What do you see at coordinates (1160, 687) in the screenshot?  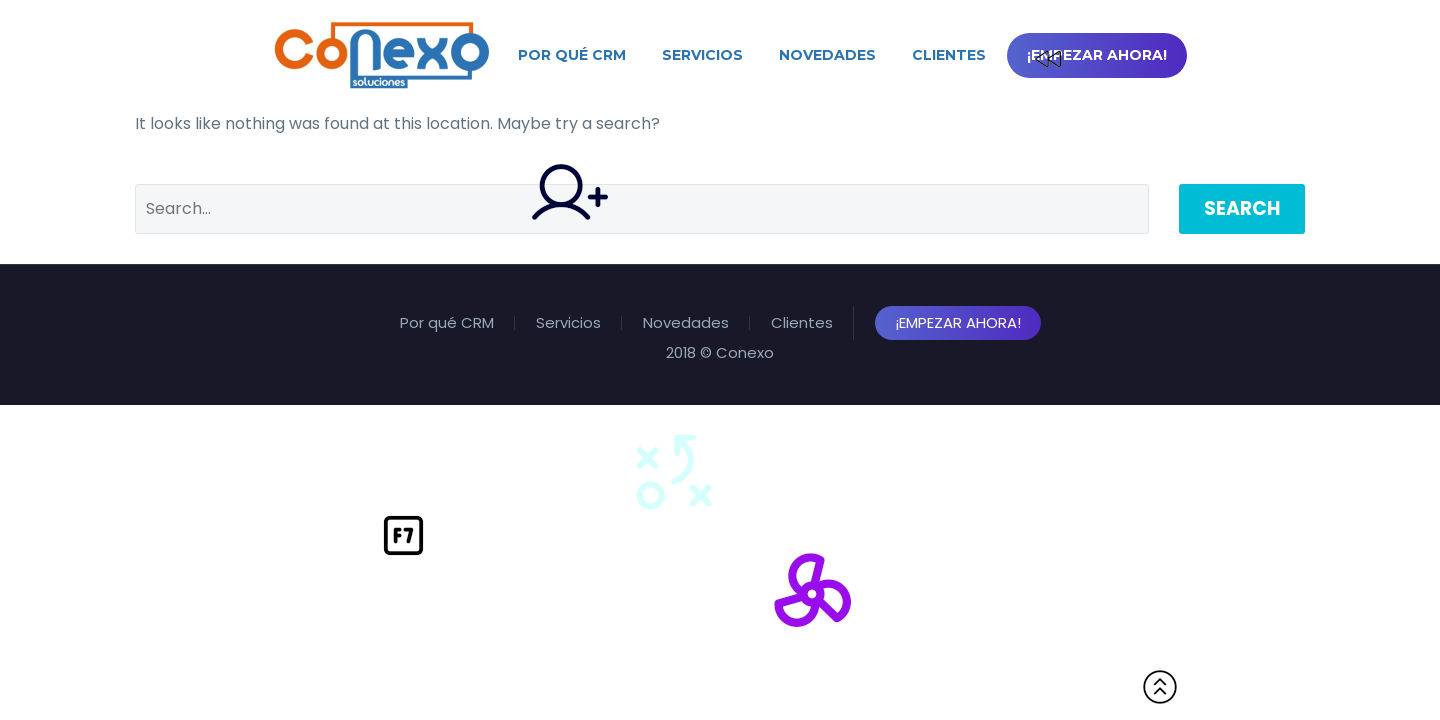 I see `scroll to top of page` at bounding box center [1160, 687].